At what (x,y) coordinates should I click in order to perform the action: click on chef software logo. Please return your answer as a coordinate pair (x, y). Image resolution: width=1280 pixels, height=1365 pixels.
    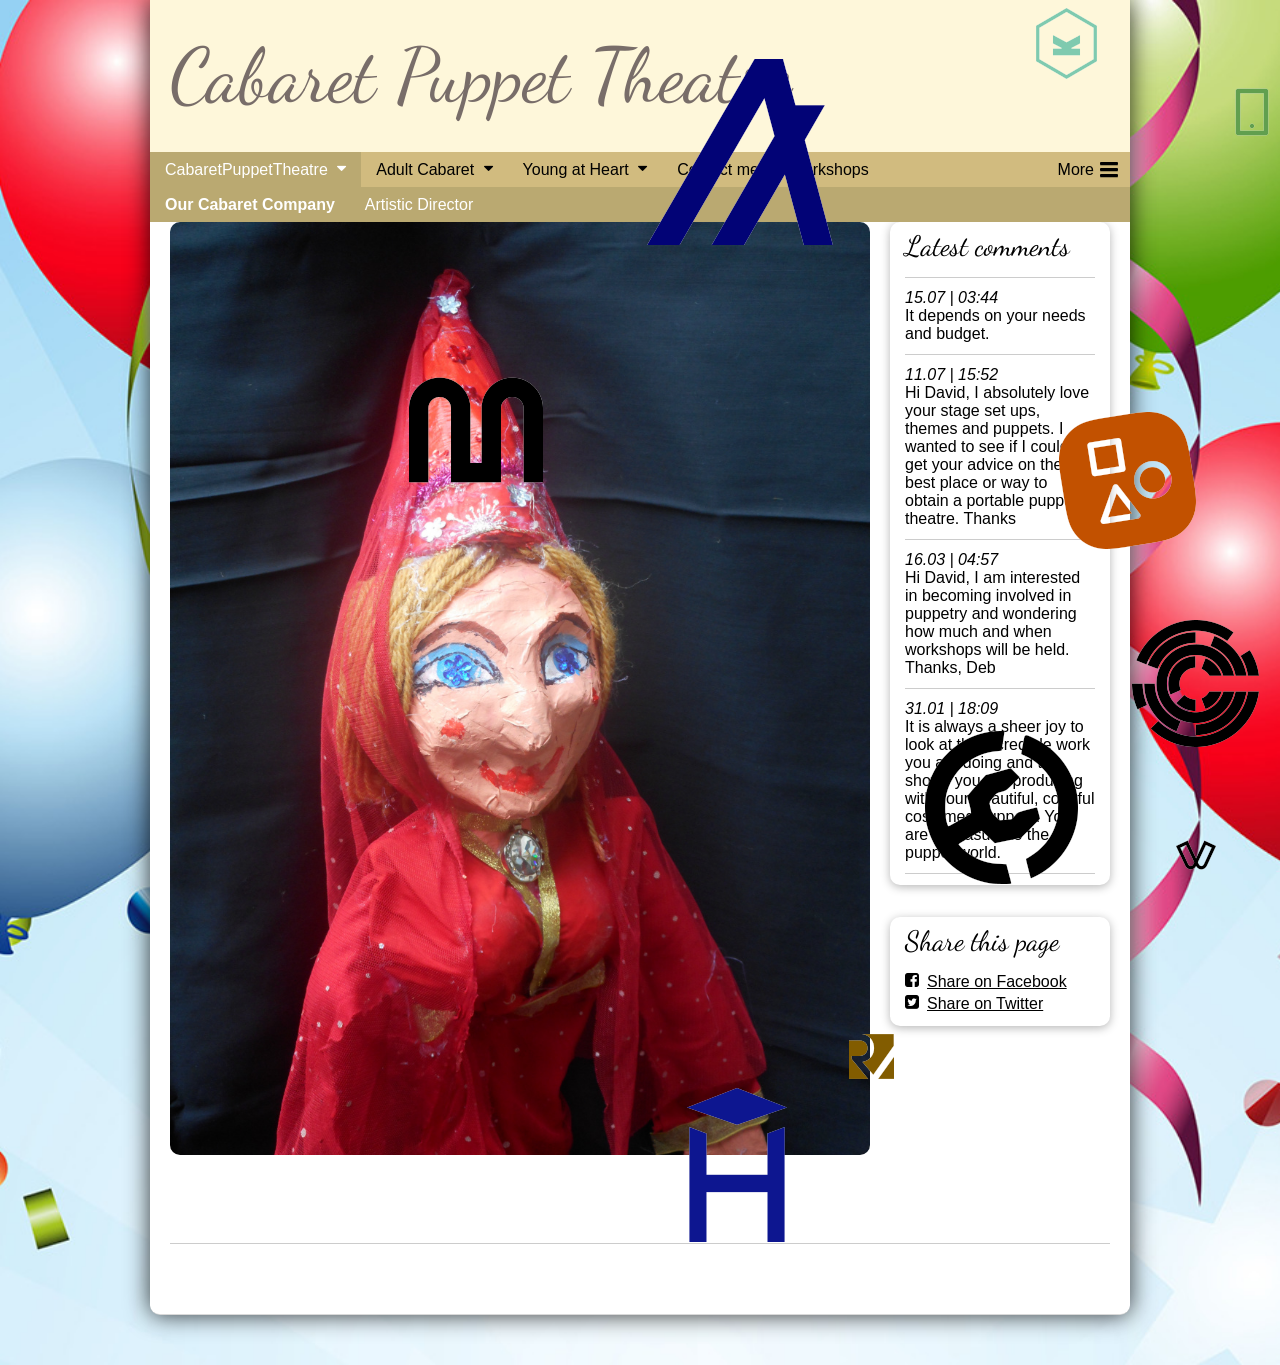
    Looking at the image, I should click on (1195, 683).